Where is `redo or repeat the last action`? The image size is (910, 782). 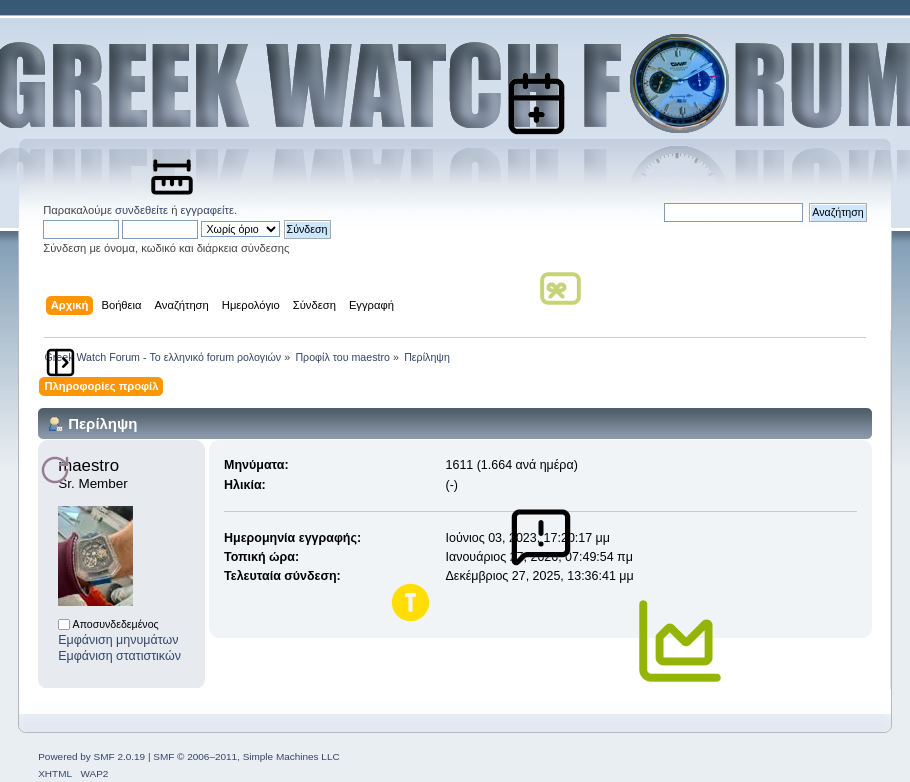
redo or repeat the last action is located at coordinates (55, 470).